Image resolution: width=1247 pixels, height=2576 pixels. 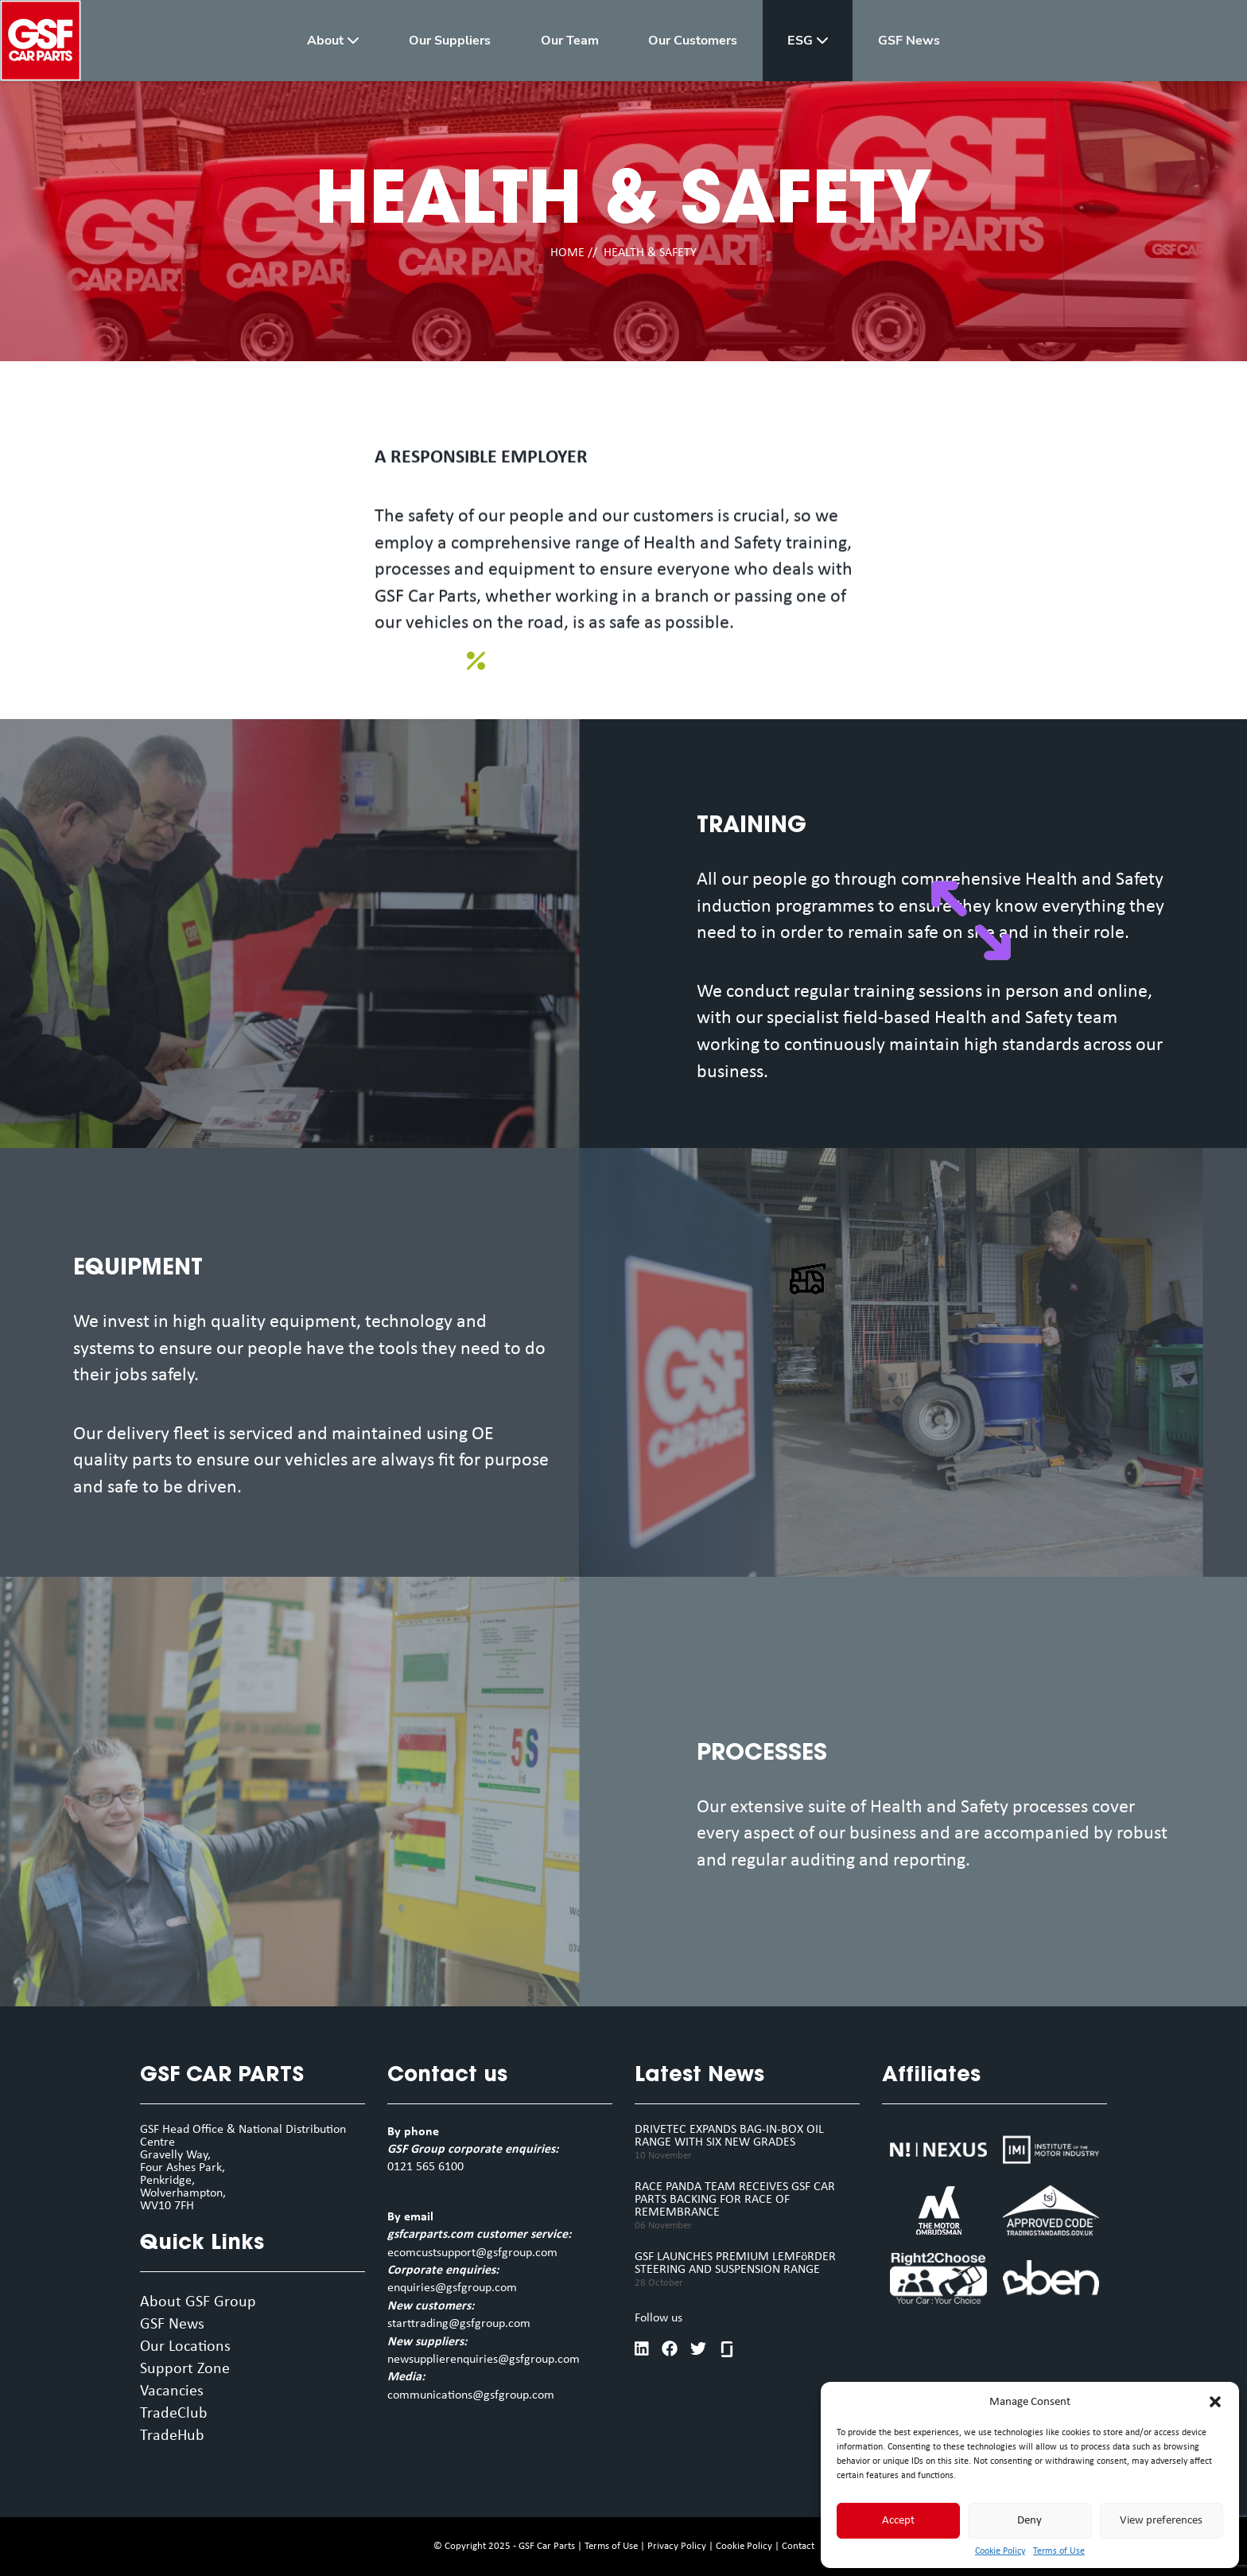 I want to click on expand to fullscreen mode, so click(x=971, y=920).